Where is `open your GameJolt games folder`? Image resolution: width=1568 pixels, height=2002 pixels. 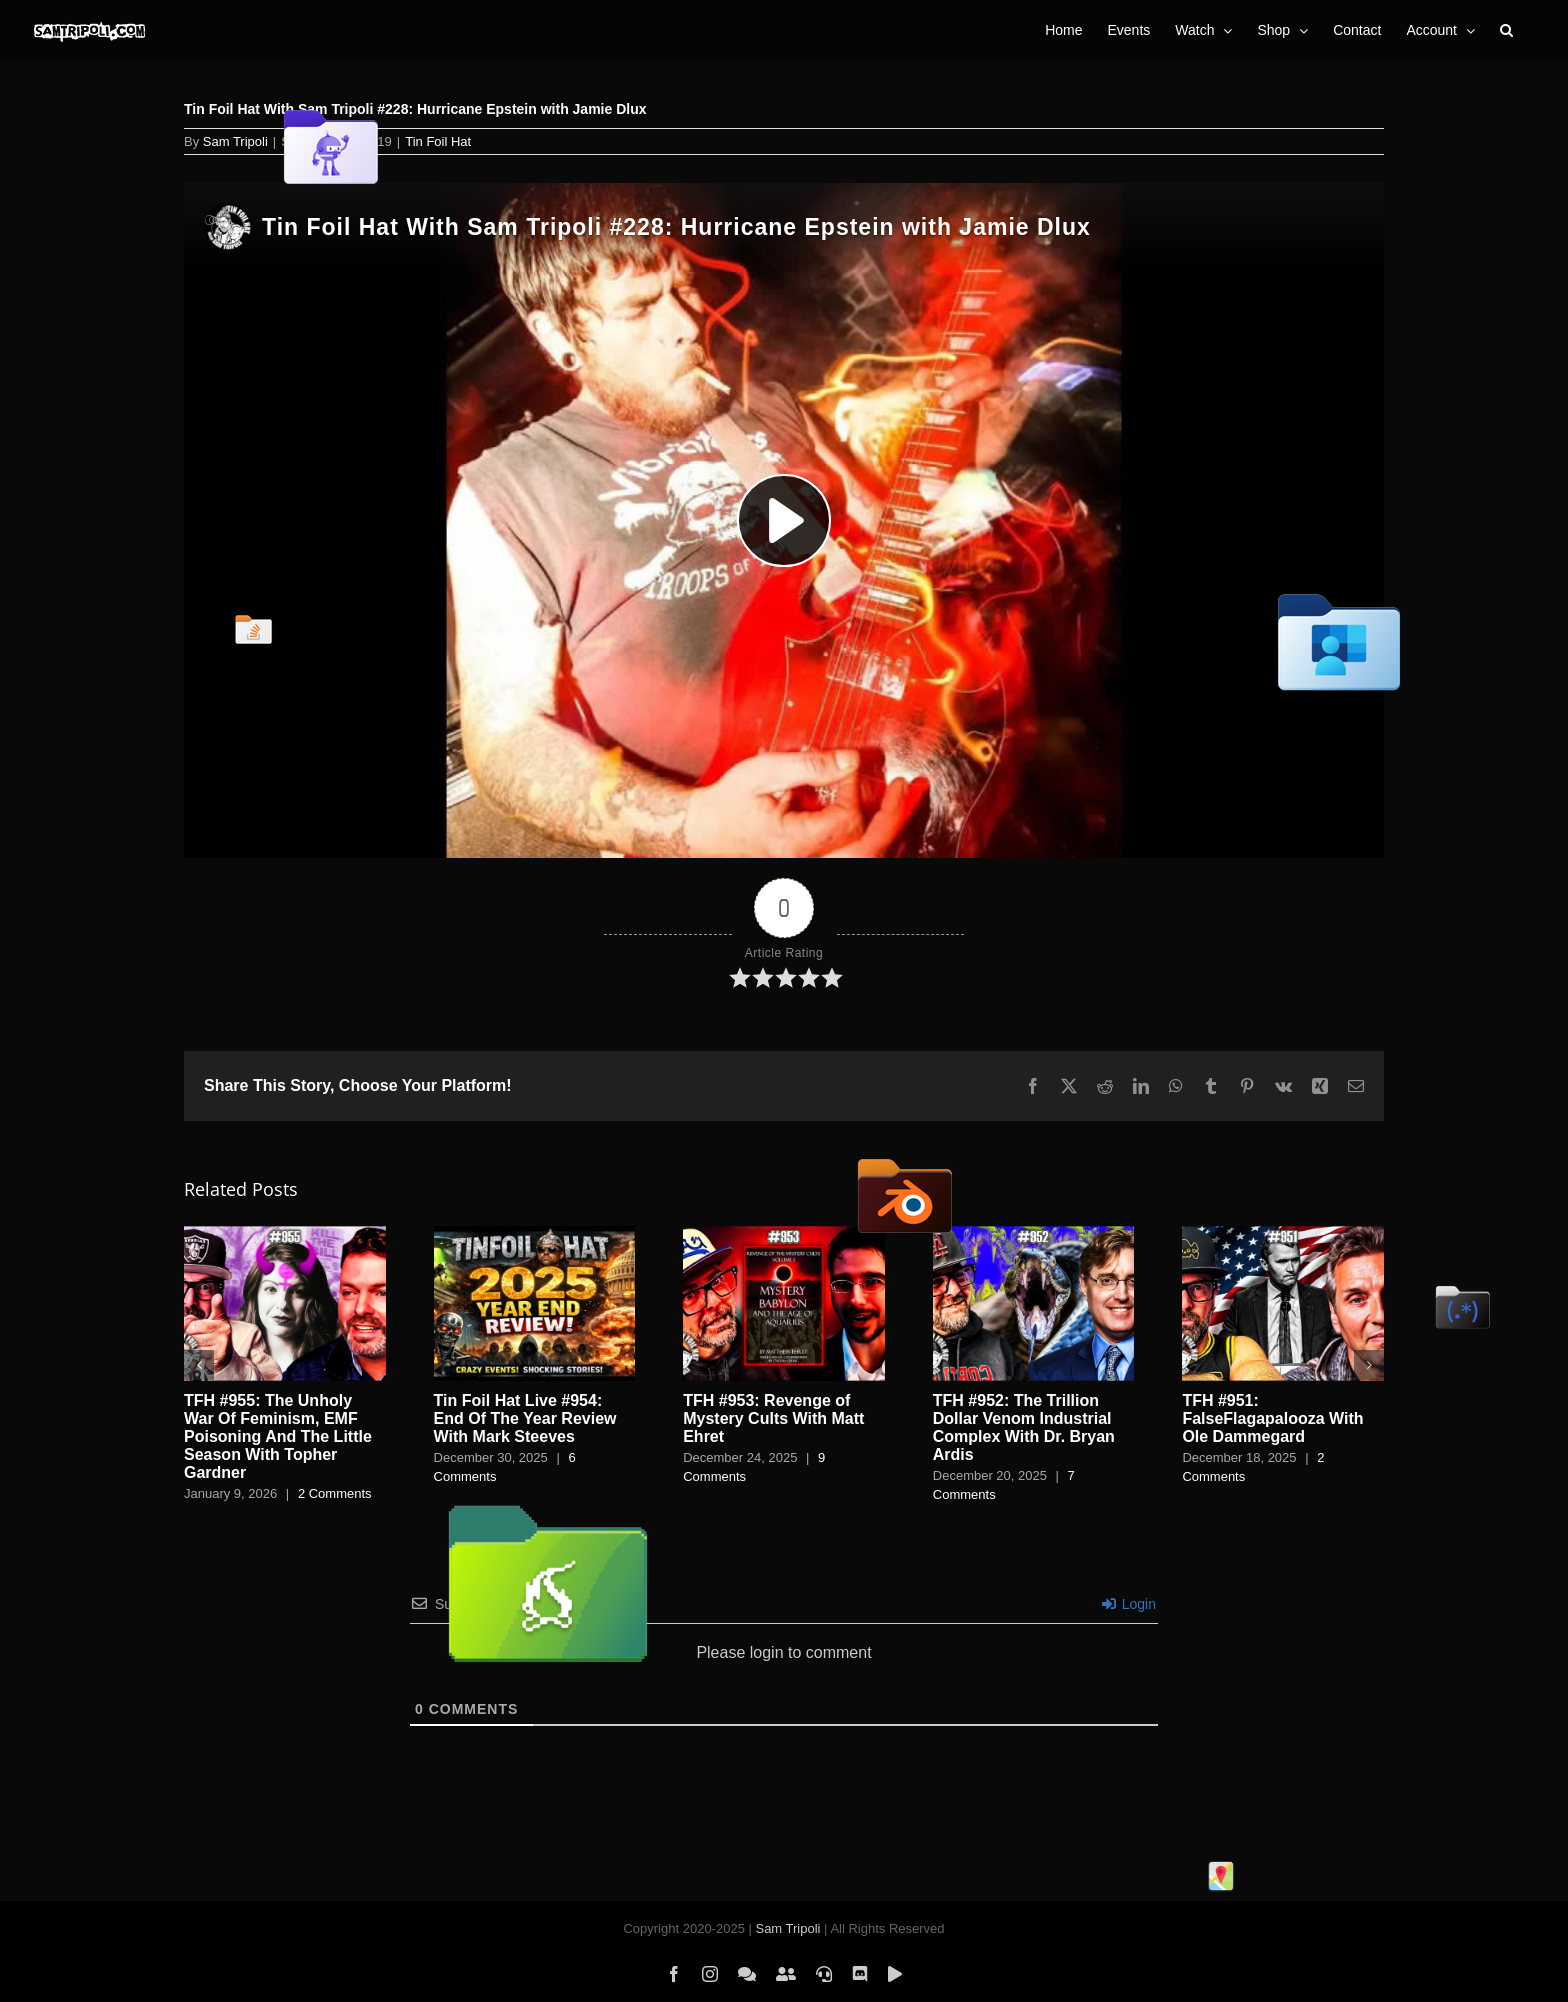
open your GameJolt games folder is located at coordinates (548, 1589).